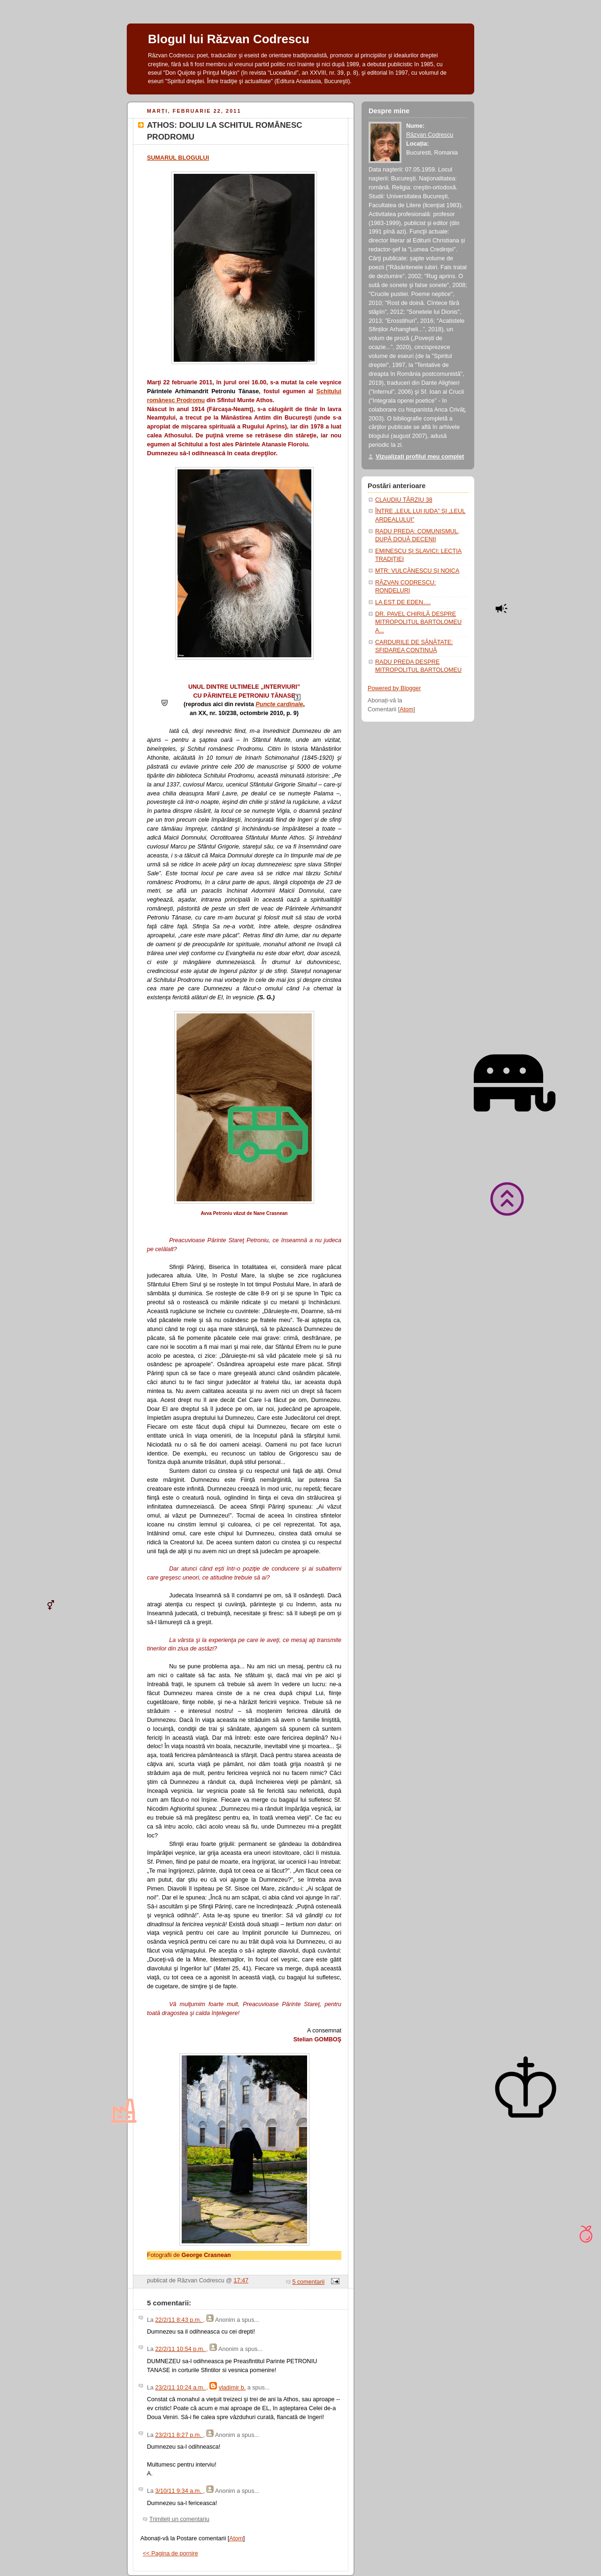  I want to click on track delivery or shipping status, so click(265, 1133).